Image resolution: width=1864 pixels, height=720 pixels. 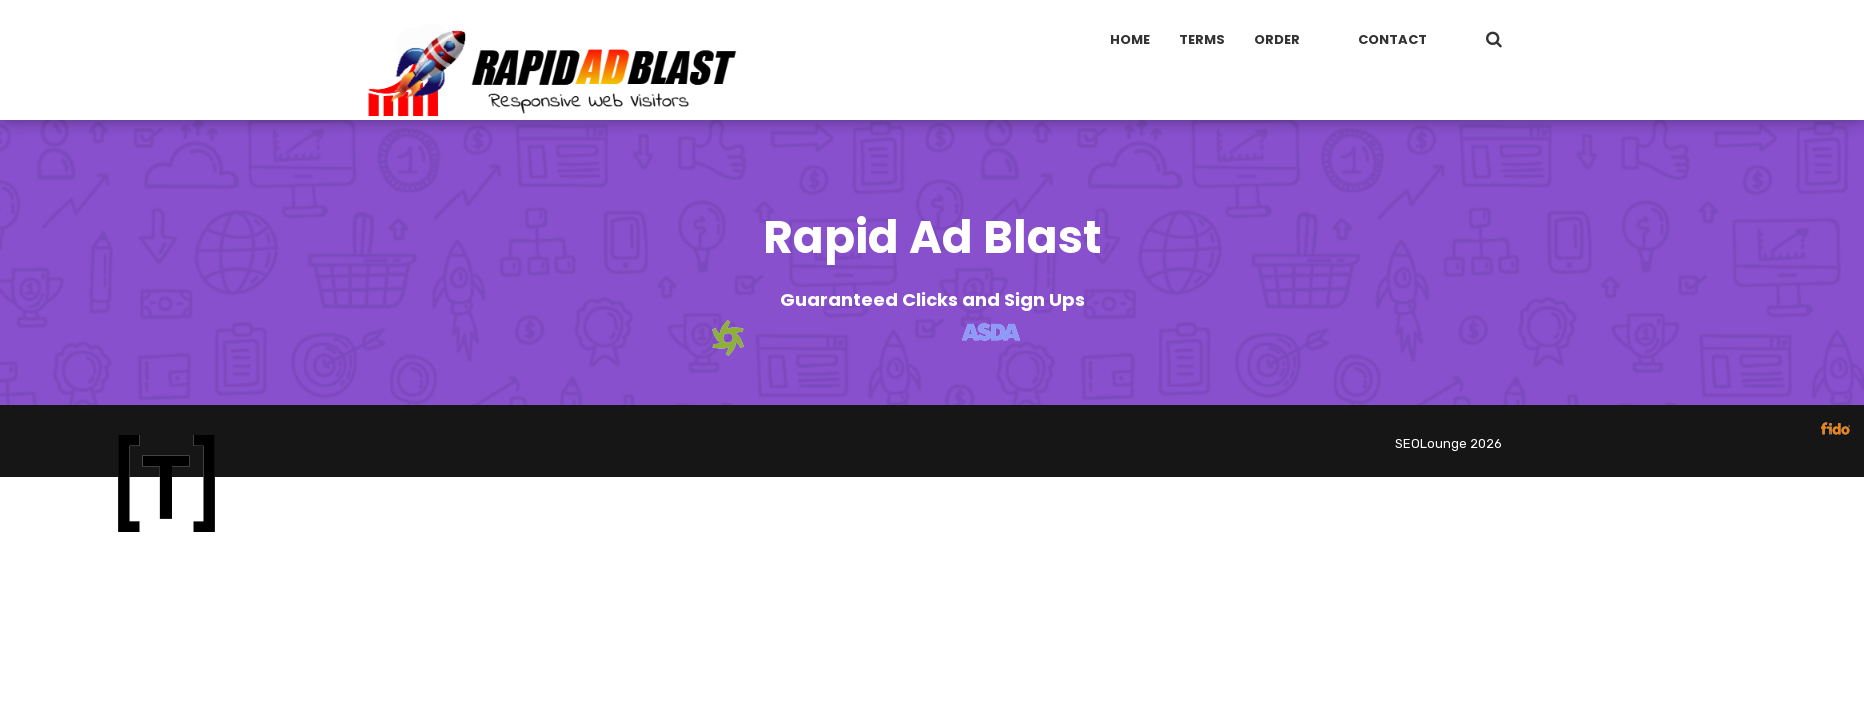 I want to click on launch octane render application, so click(x=728, y=338).